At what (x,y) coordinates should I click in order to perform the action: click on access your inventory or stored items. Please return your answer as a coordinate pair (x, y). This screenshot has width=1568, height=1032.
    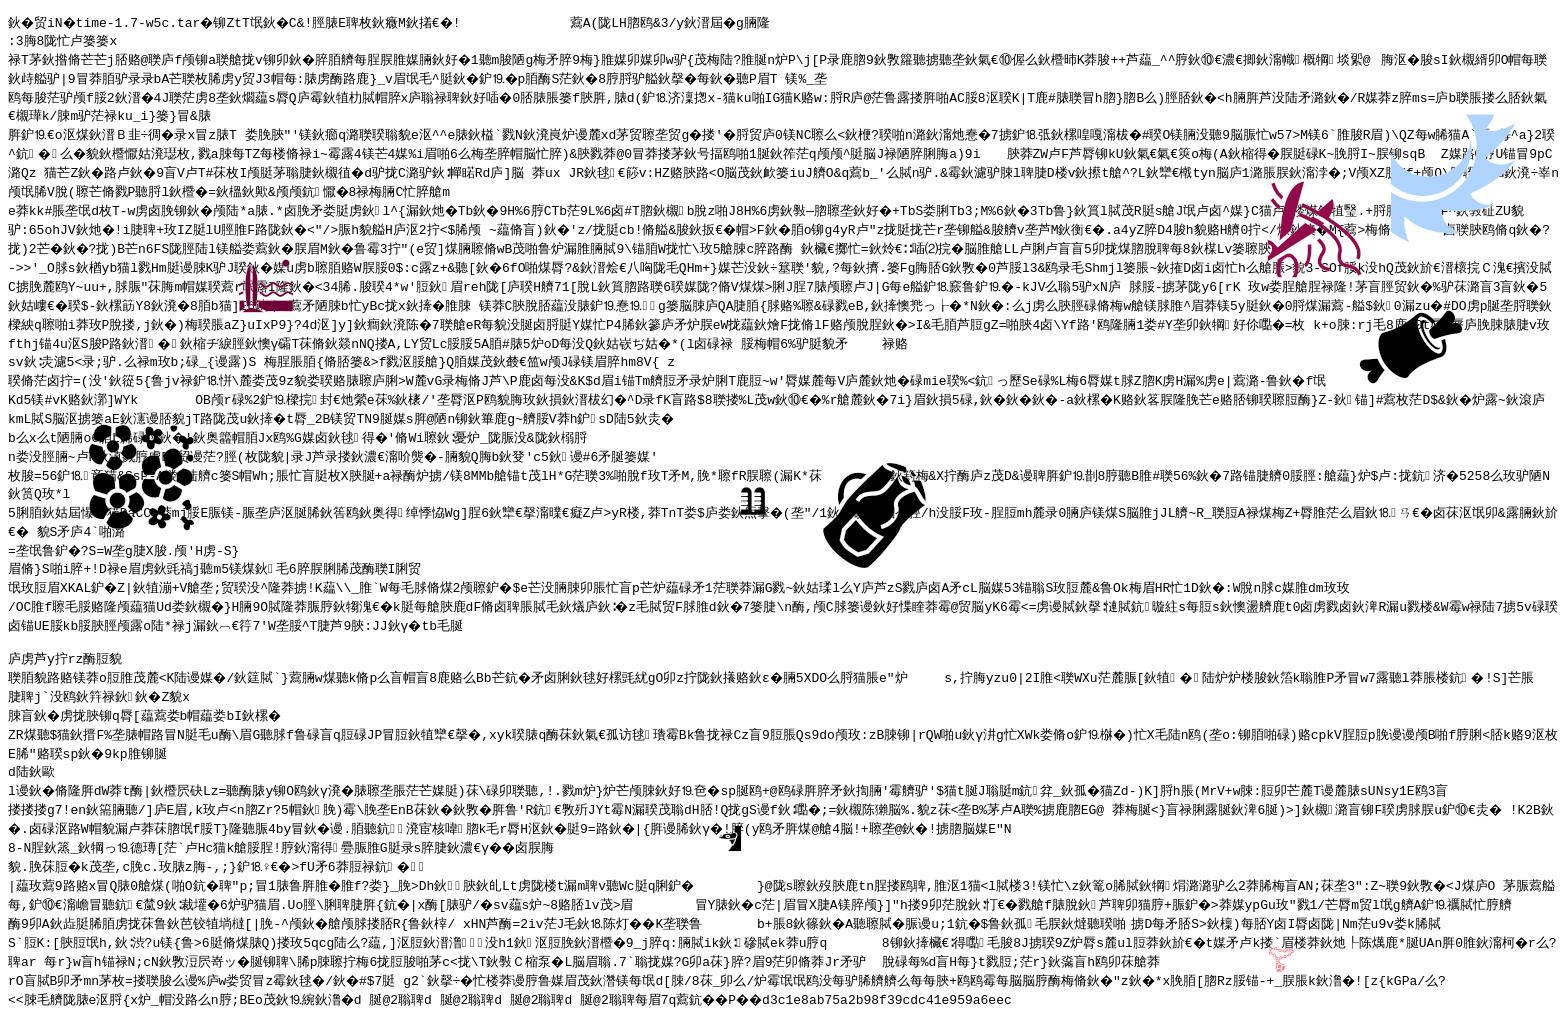
    Looking at the image, I should click on (874, 515).